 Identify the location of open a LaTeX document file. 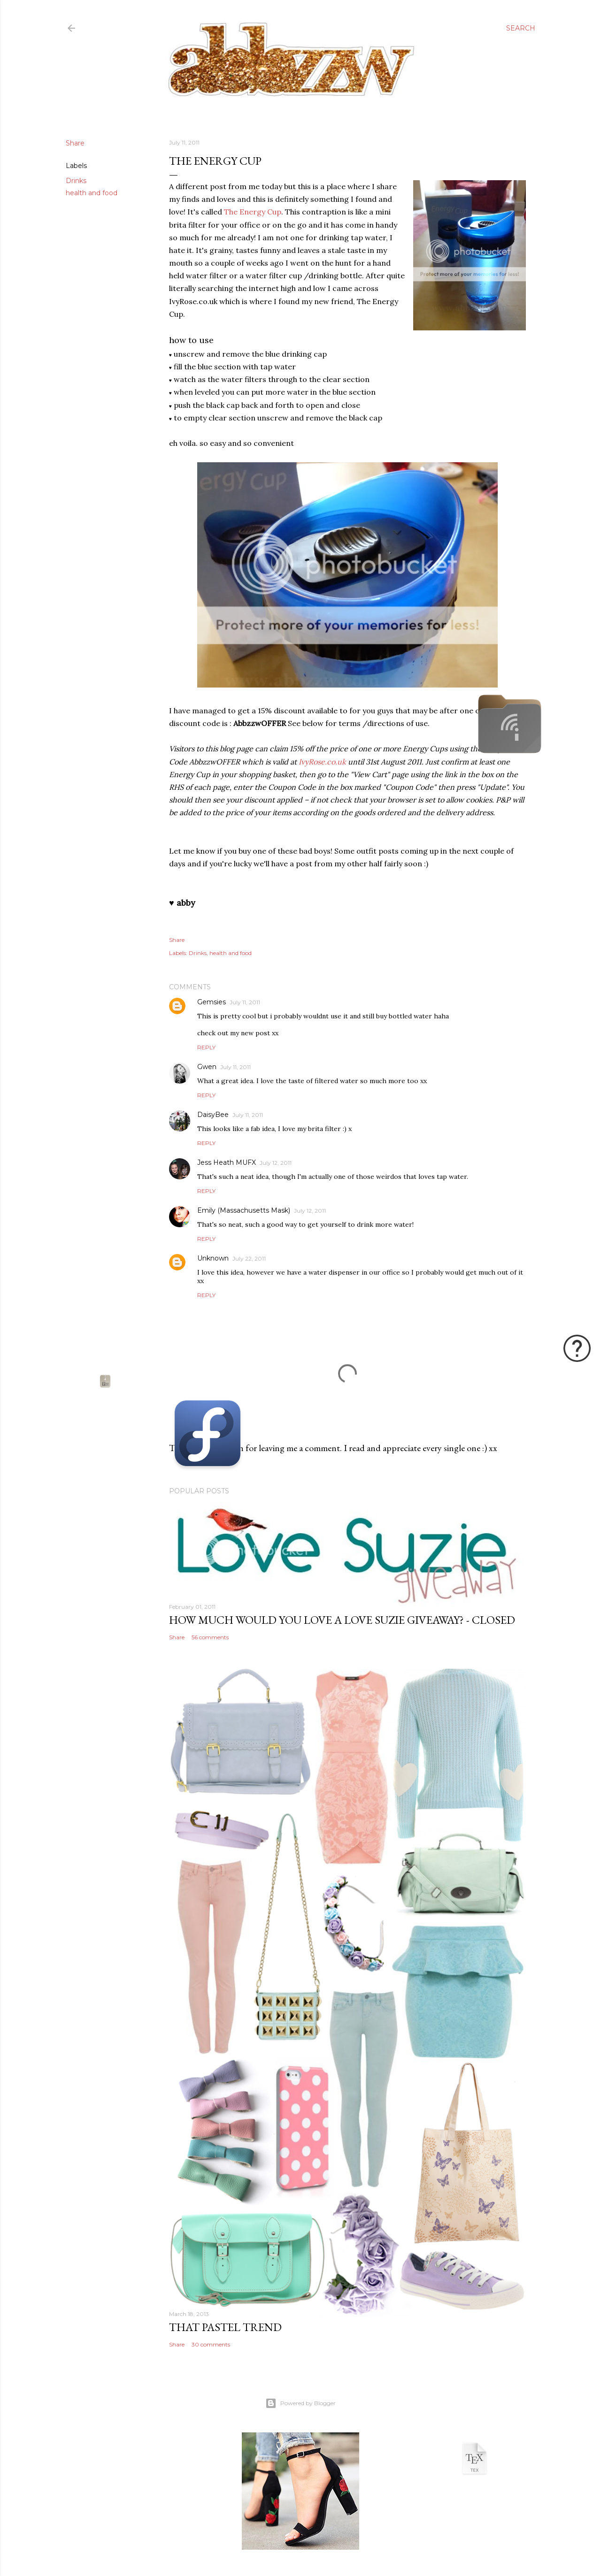
(474, 2459).